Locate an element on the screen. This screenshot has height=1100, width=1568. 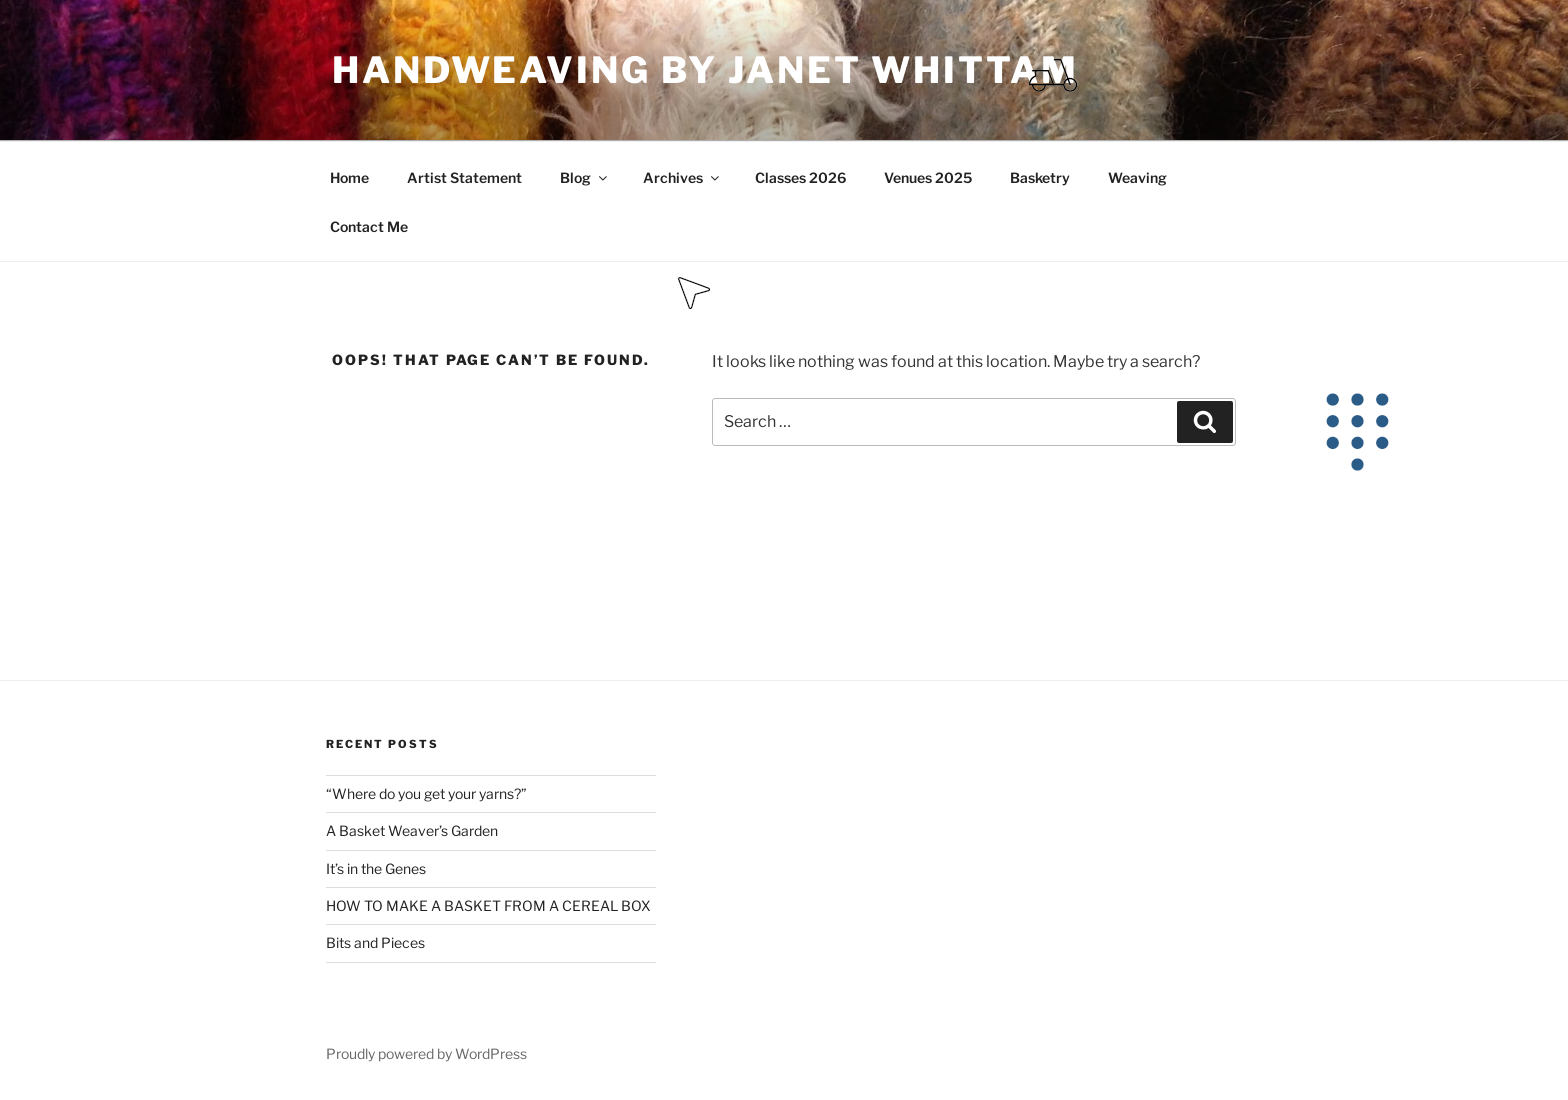
open numeric keypad for input is located at coordinates (1357, 430).